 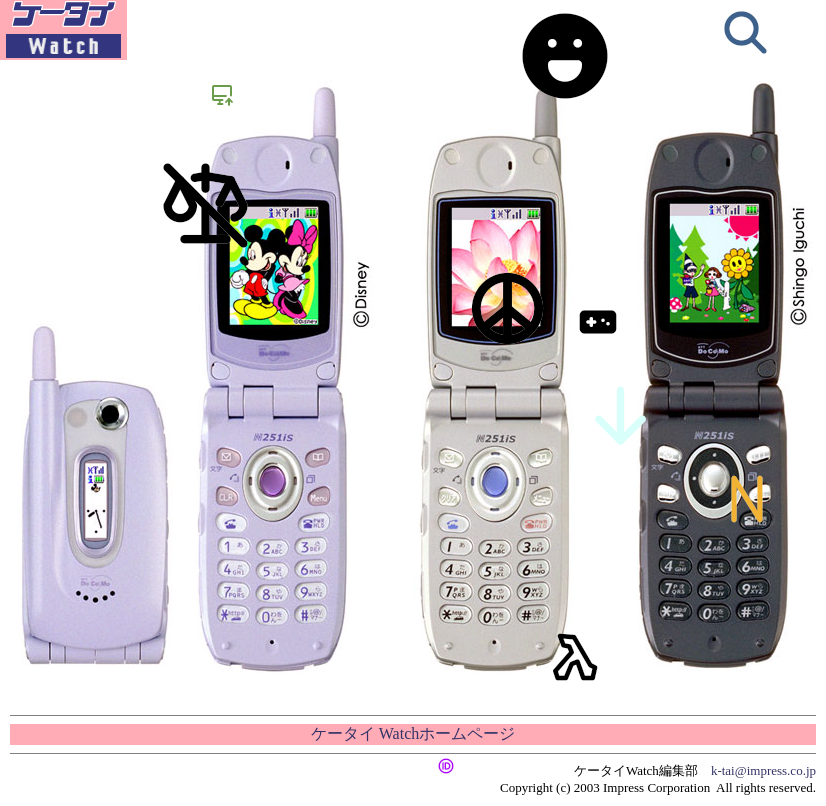 What do you see at coordinates (574, 657) in the screenshot?
I see `open LINQPad application` at bounding box center [574, 657].